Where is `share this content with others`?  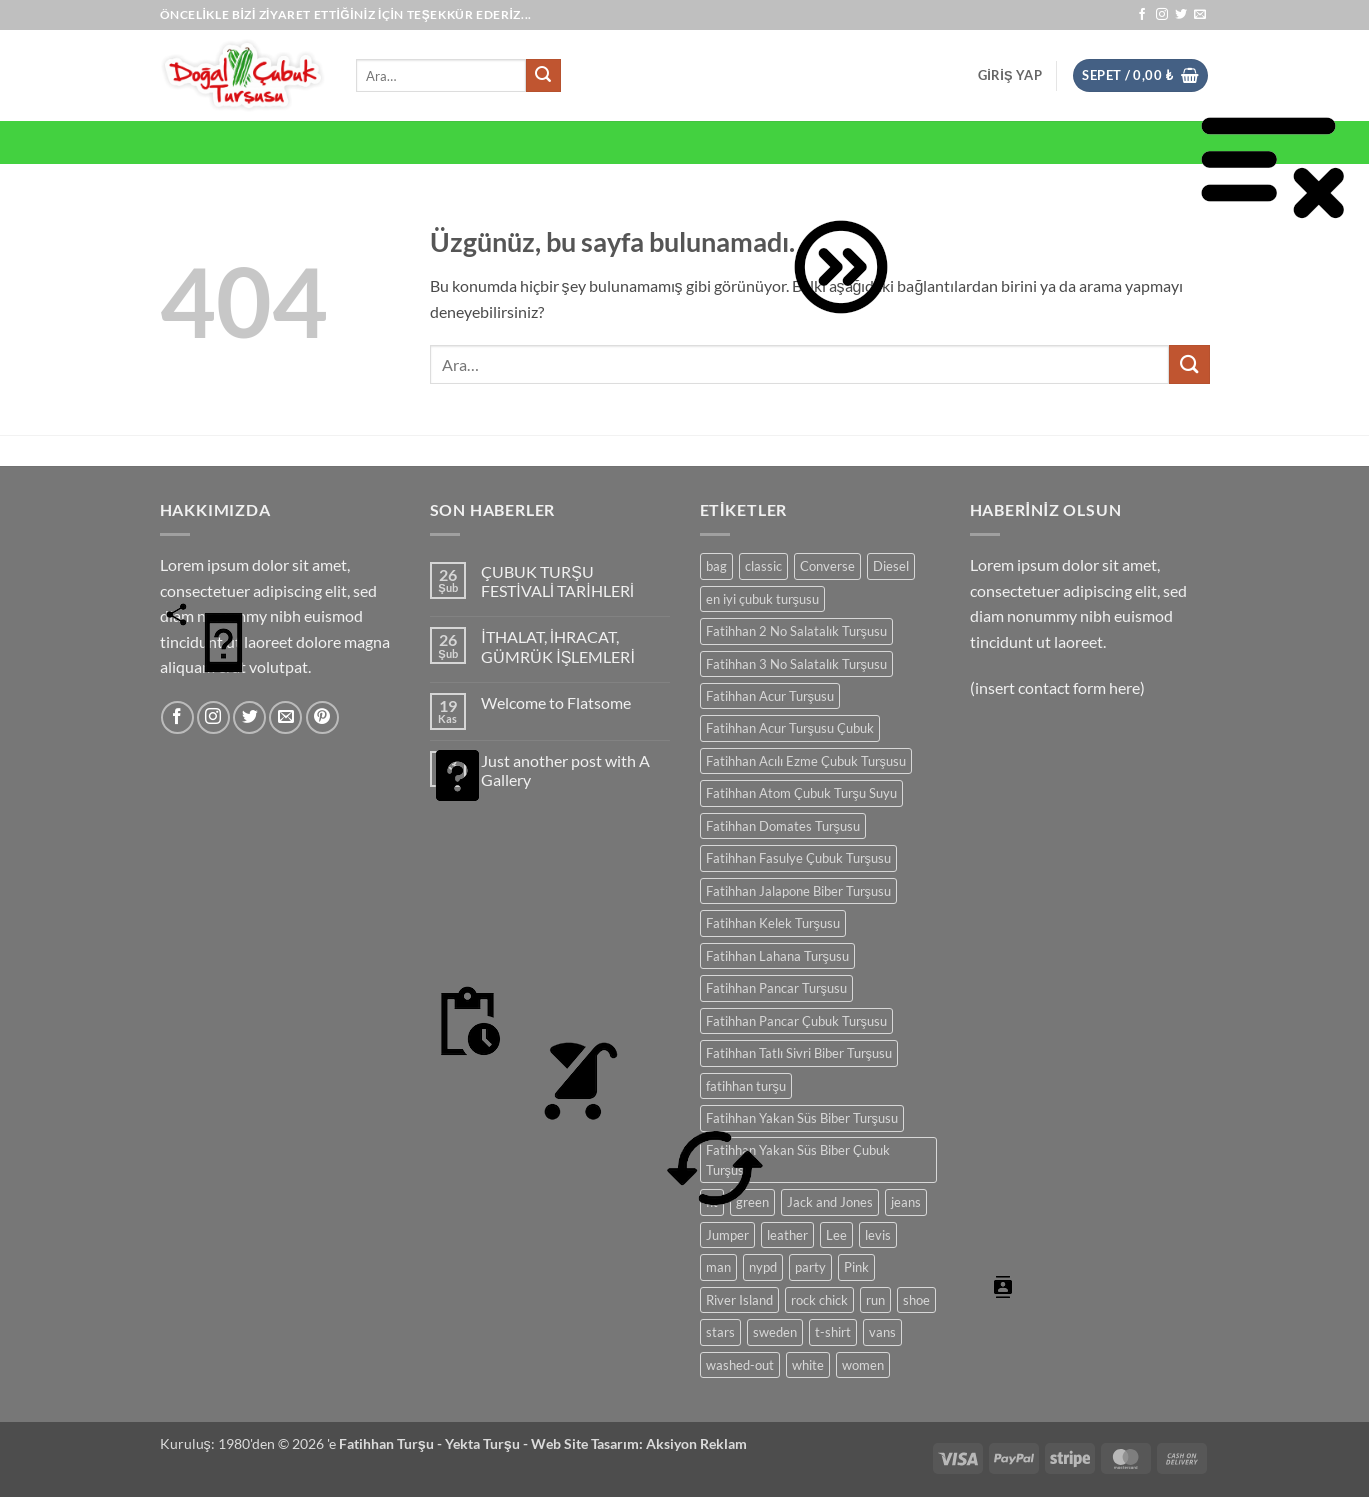 share this content with others is located at coordinates (176, 614).